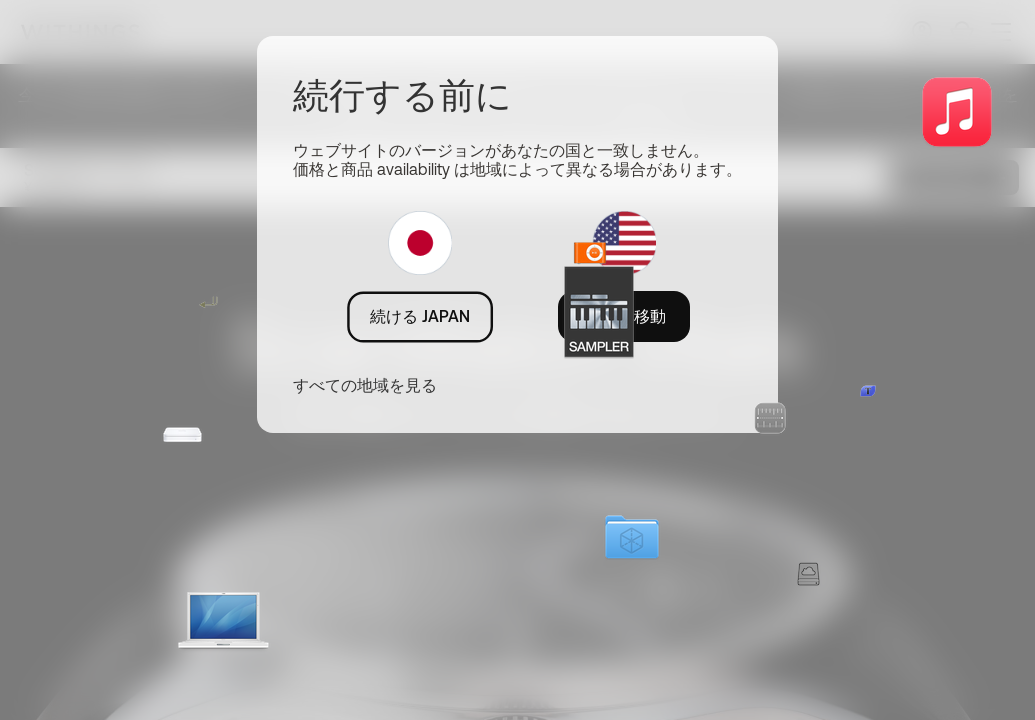 The width and height of the screenshot is (1035, 720). What do you see at coordinates (182, 431) in the screenshot?
I see `access airport extreme router settings` at bounding box center [182, 431].